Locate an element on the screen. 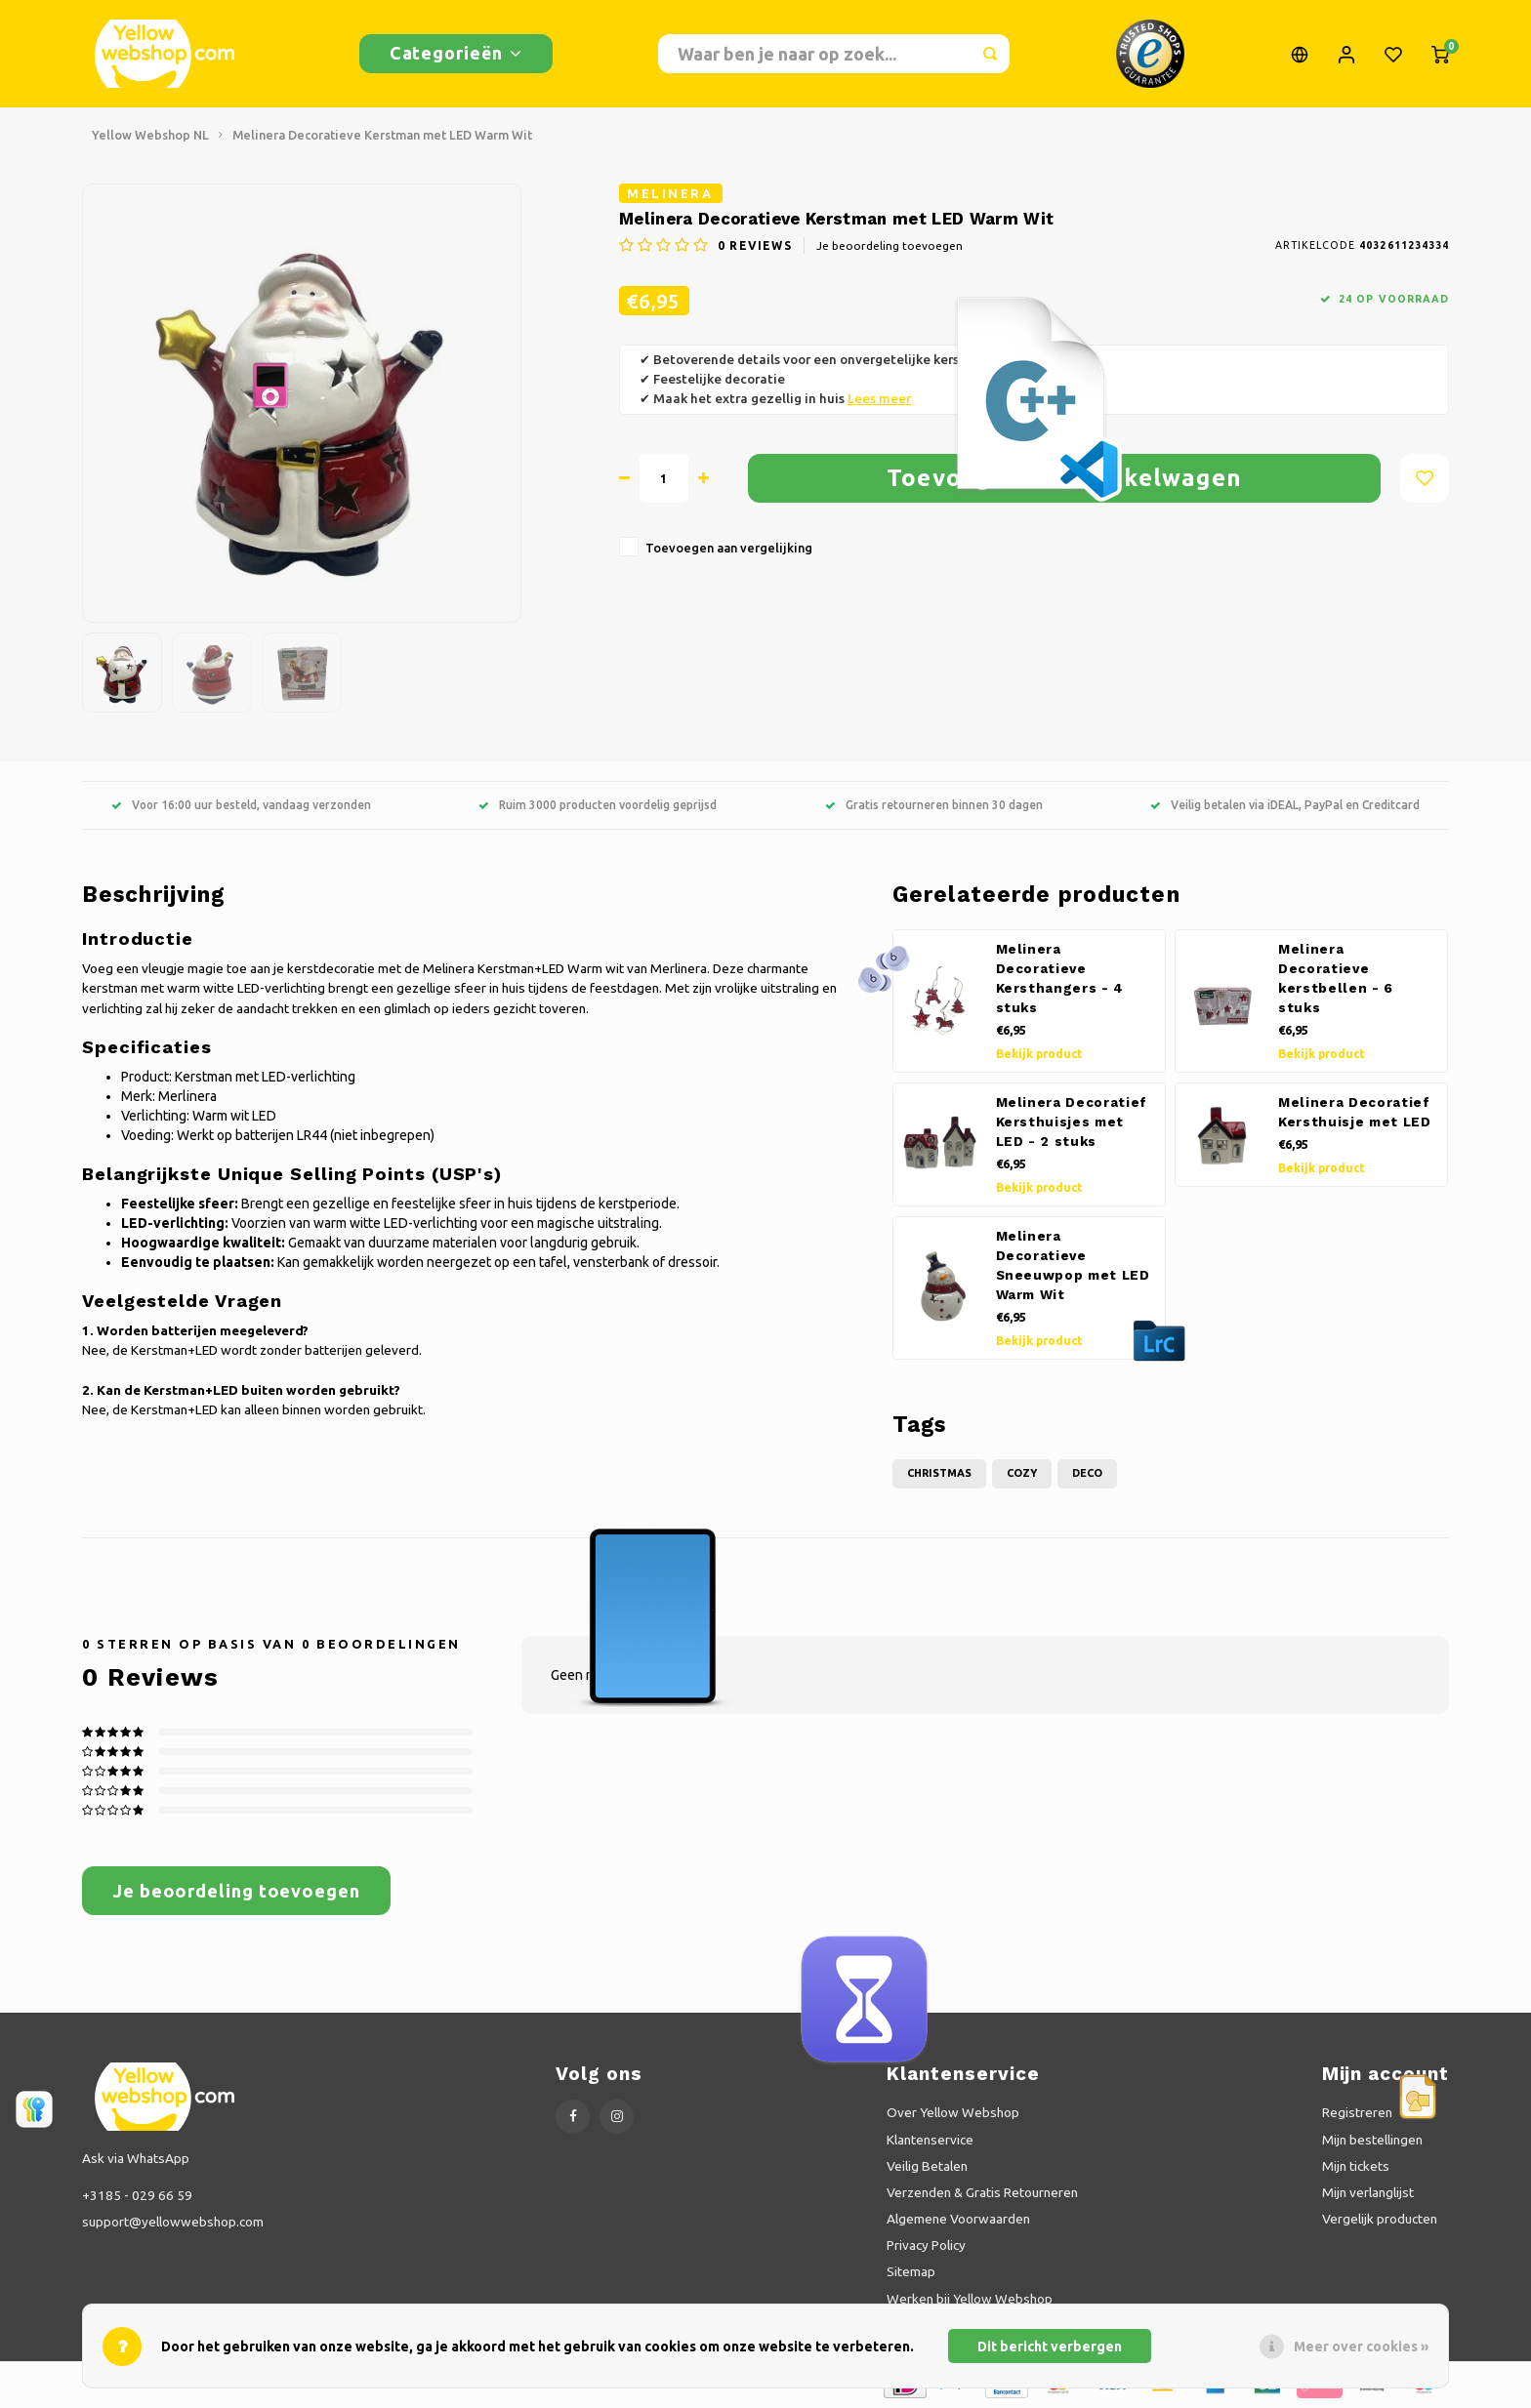  open adobe lightroom classic project folder is located at coordinates (1159, 1342).